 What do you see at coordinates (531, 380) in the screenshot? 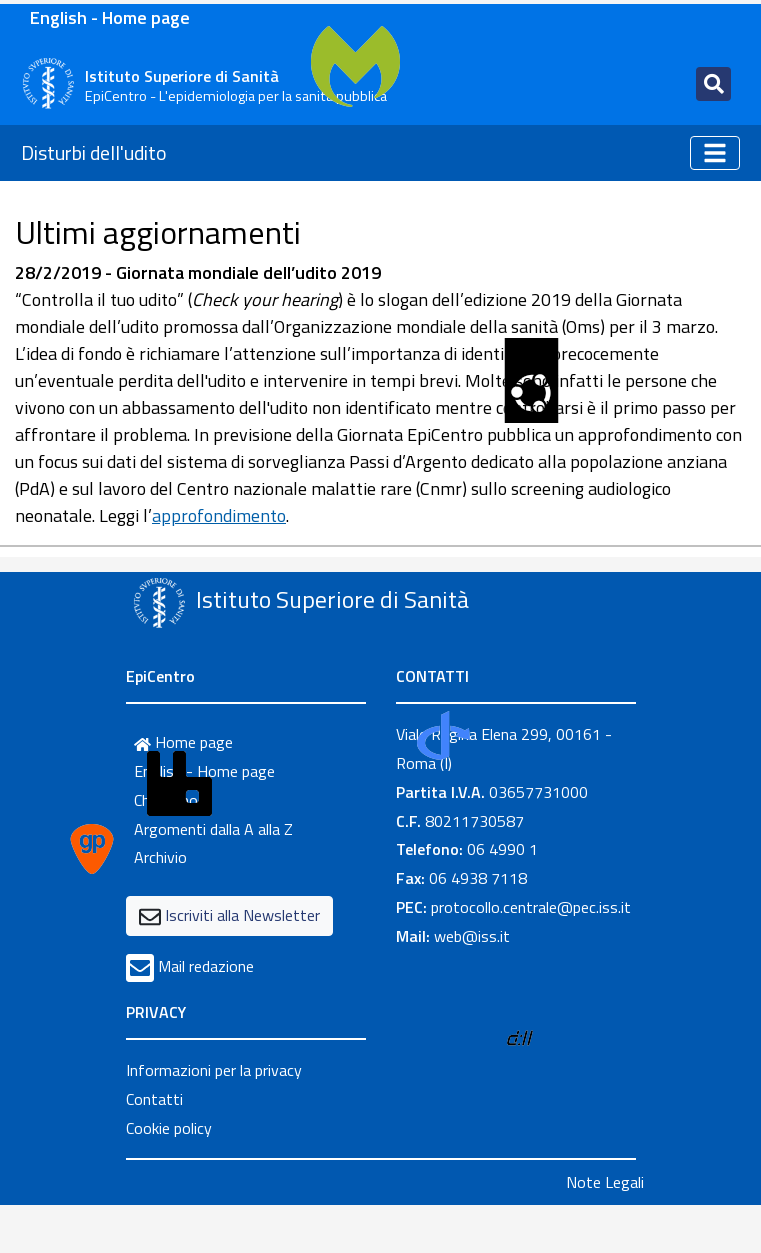
I see `canonical company logo` at bounding box center [531, 380].